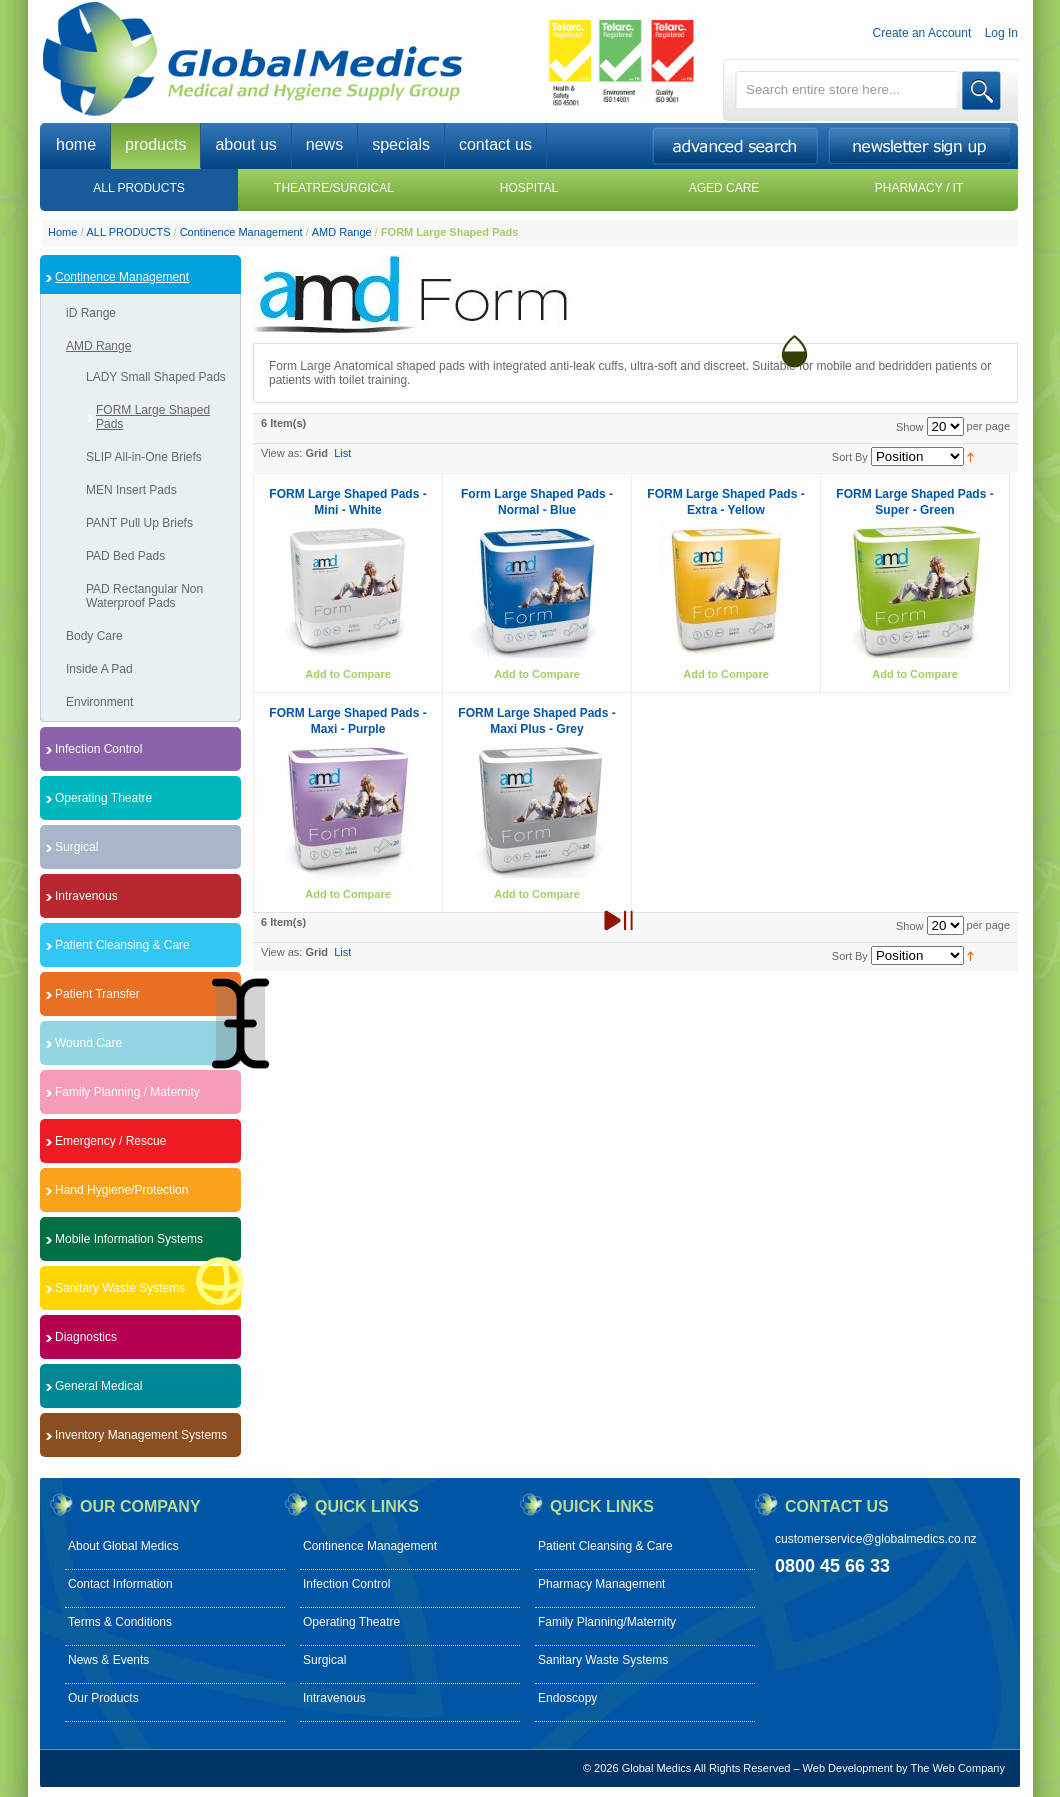  What do you see at coordinates (794, 352) in the screenshot?
I see `adjust water or liquid fill level` at bounding box center [794, 352].